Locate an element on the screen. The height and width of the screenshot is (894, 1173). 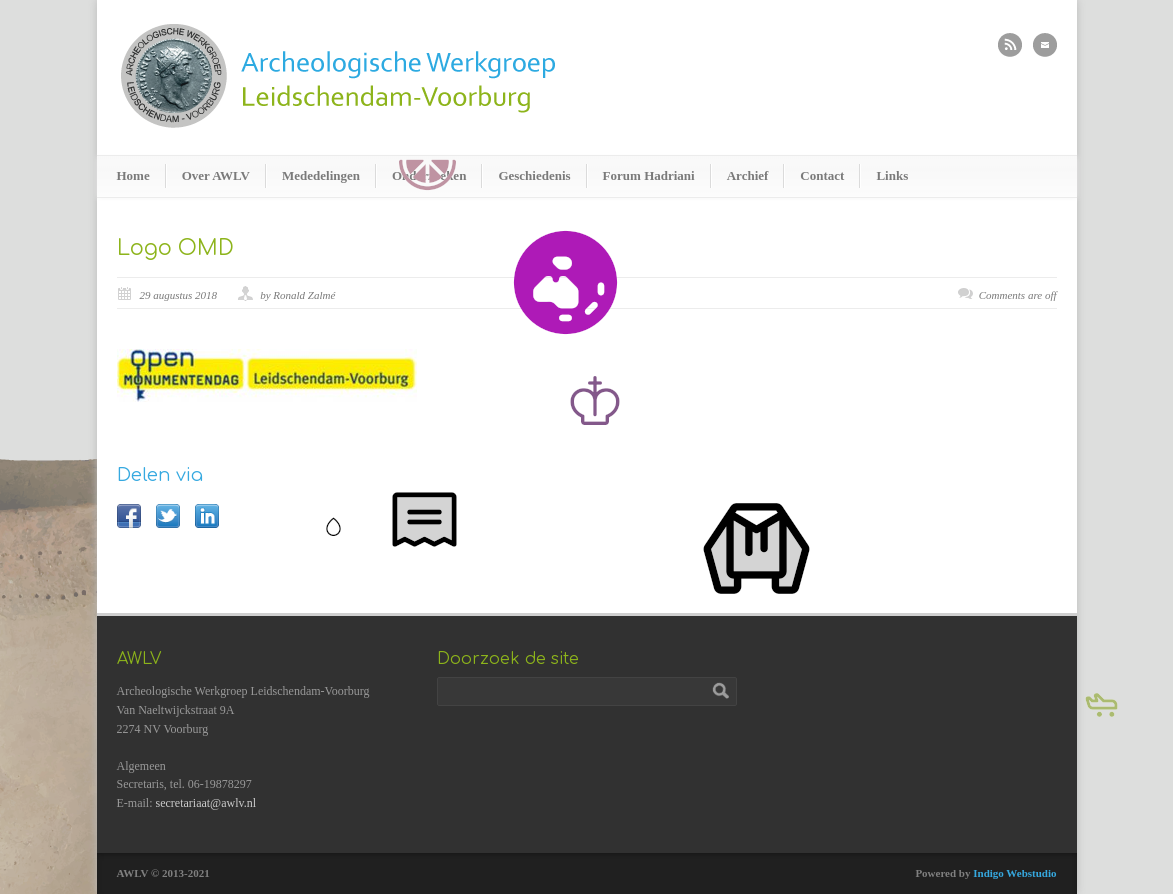
view purchase receipt or transaction details is located at coordinates (424, 519).